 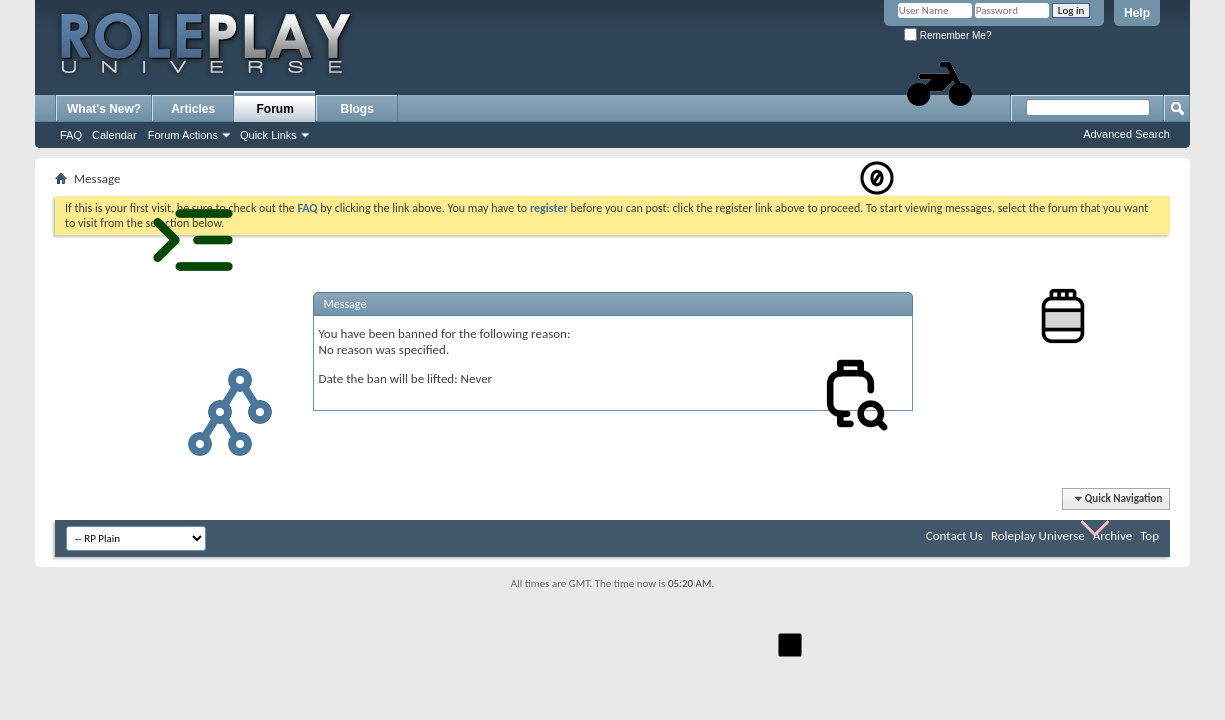 I want to click on search for a connected smartwatch, so click(x=850, y=393).